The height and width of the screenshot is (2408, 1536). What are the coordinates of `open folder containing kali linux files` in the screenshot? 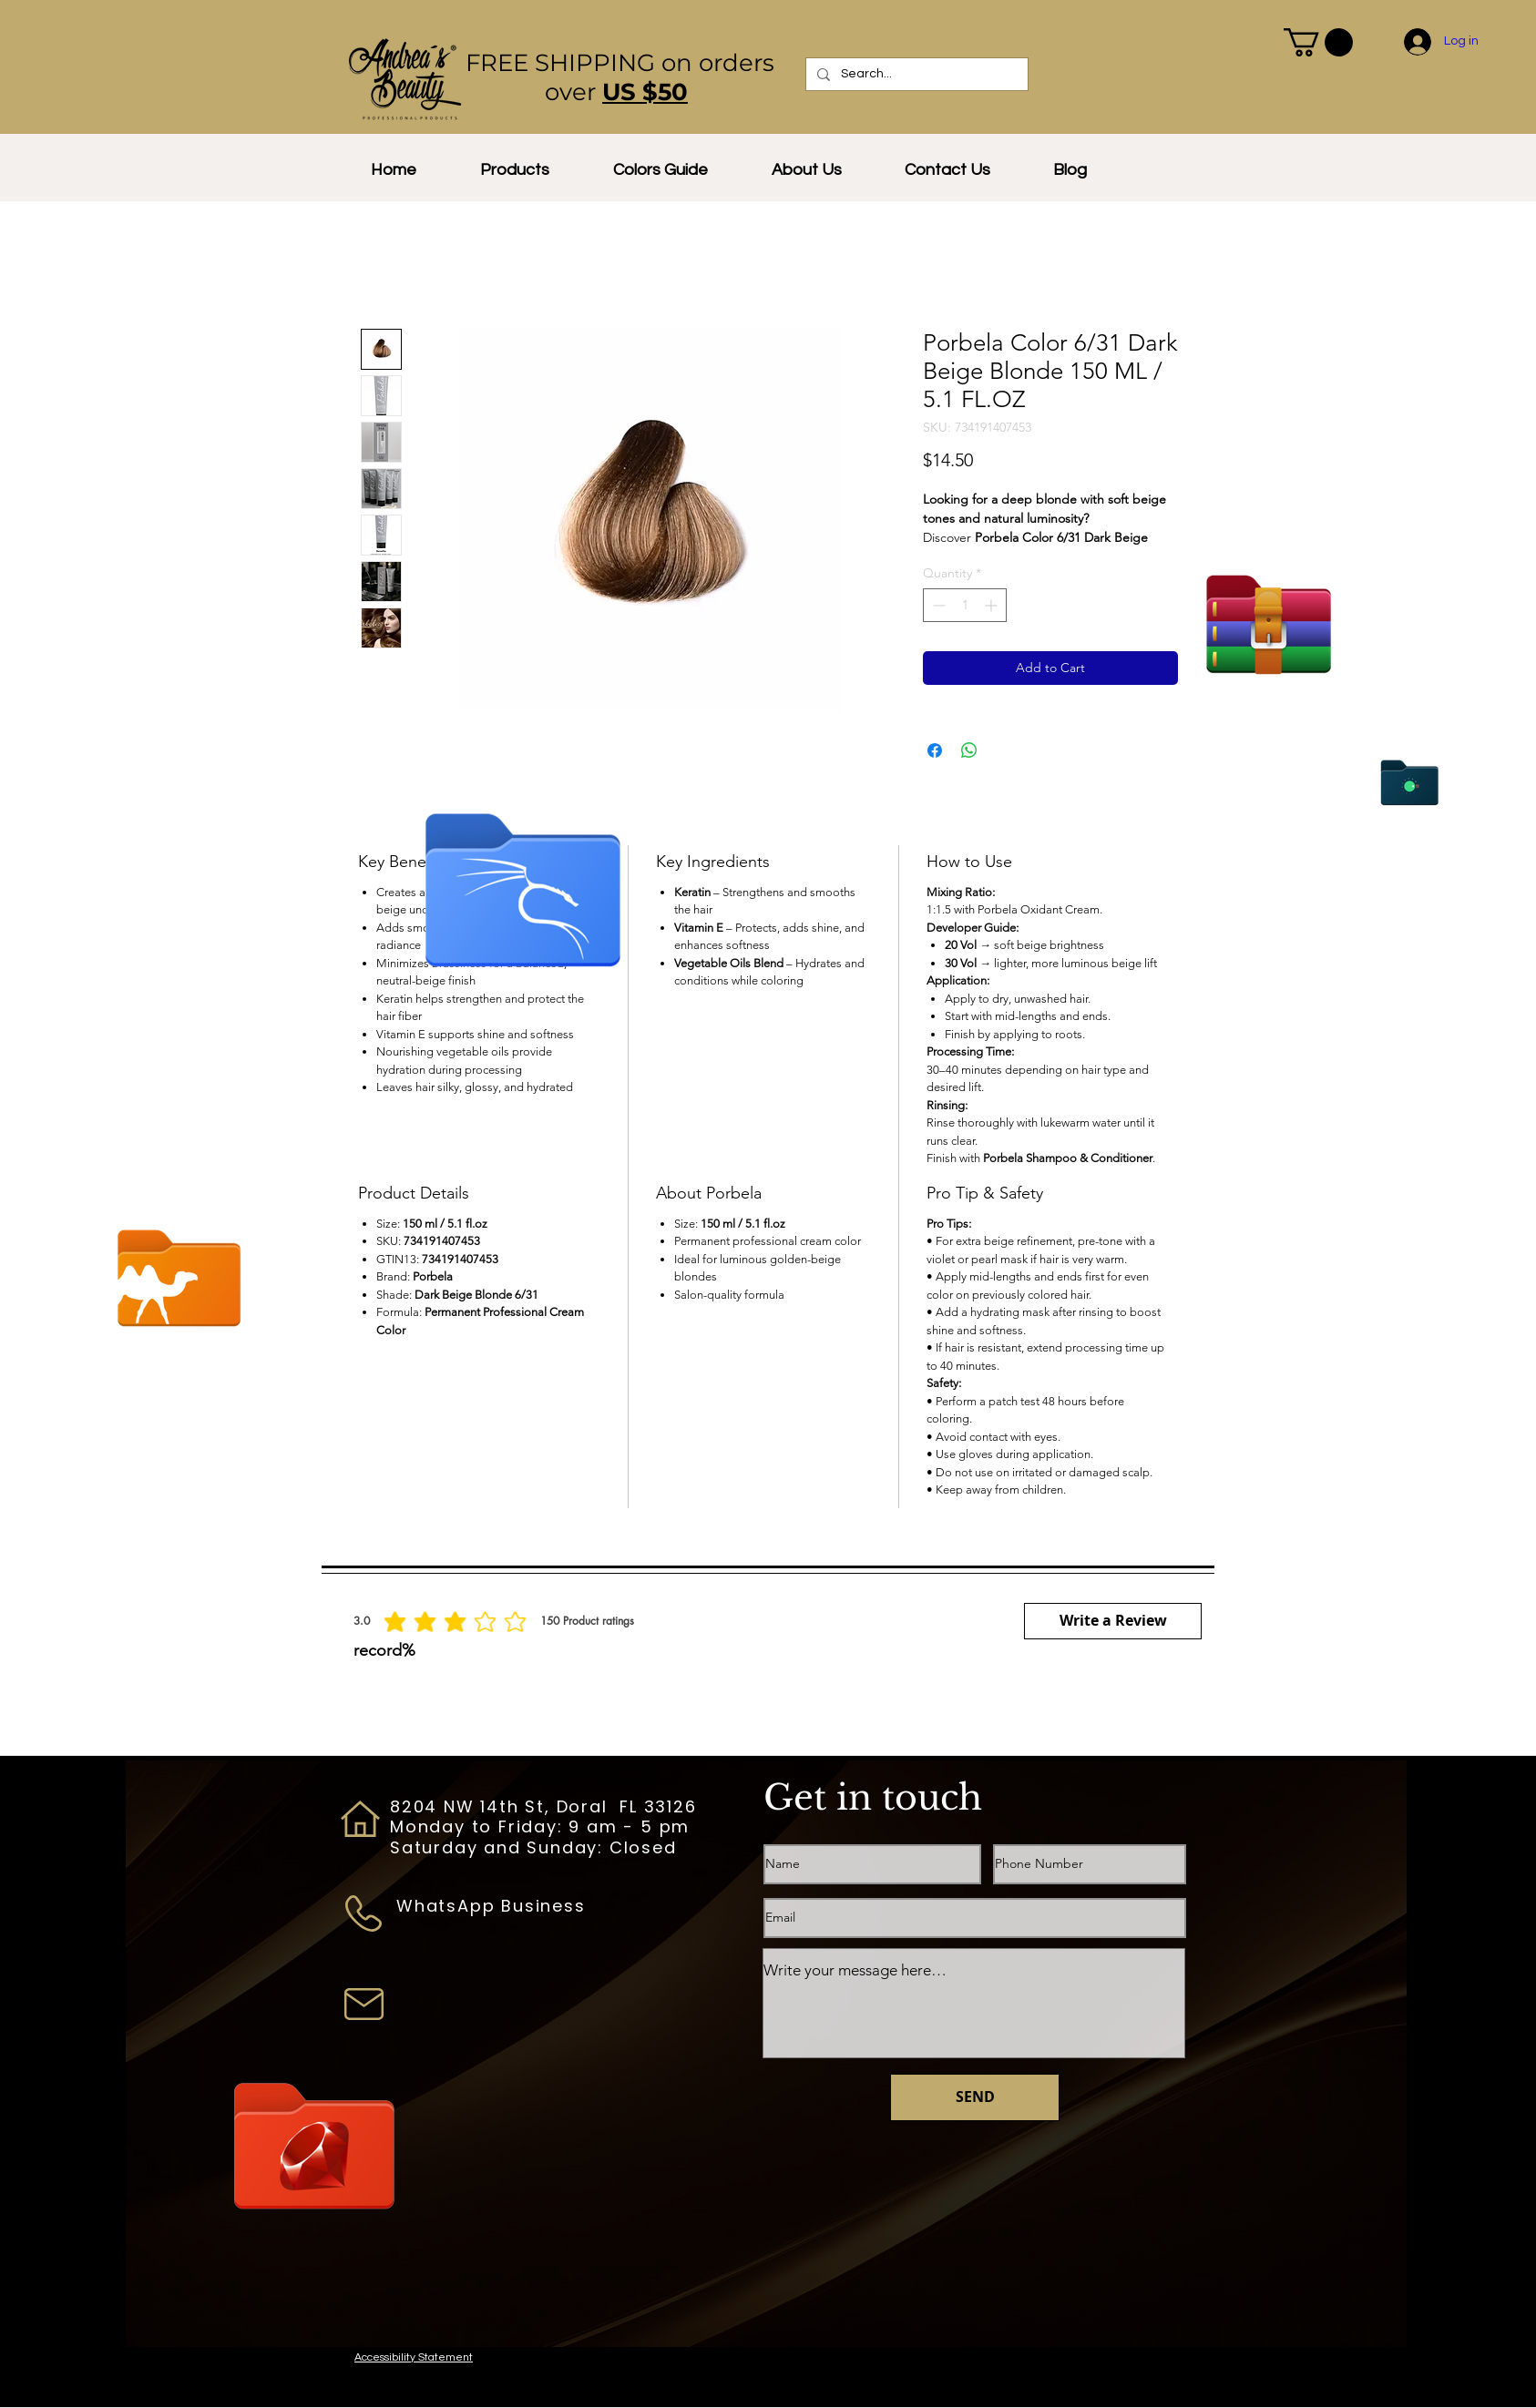 It's located at (522, 895).